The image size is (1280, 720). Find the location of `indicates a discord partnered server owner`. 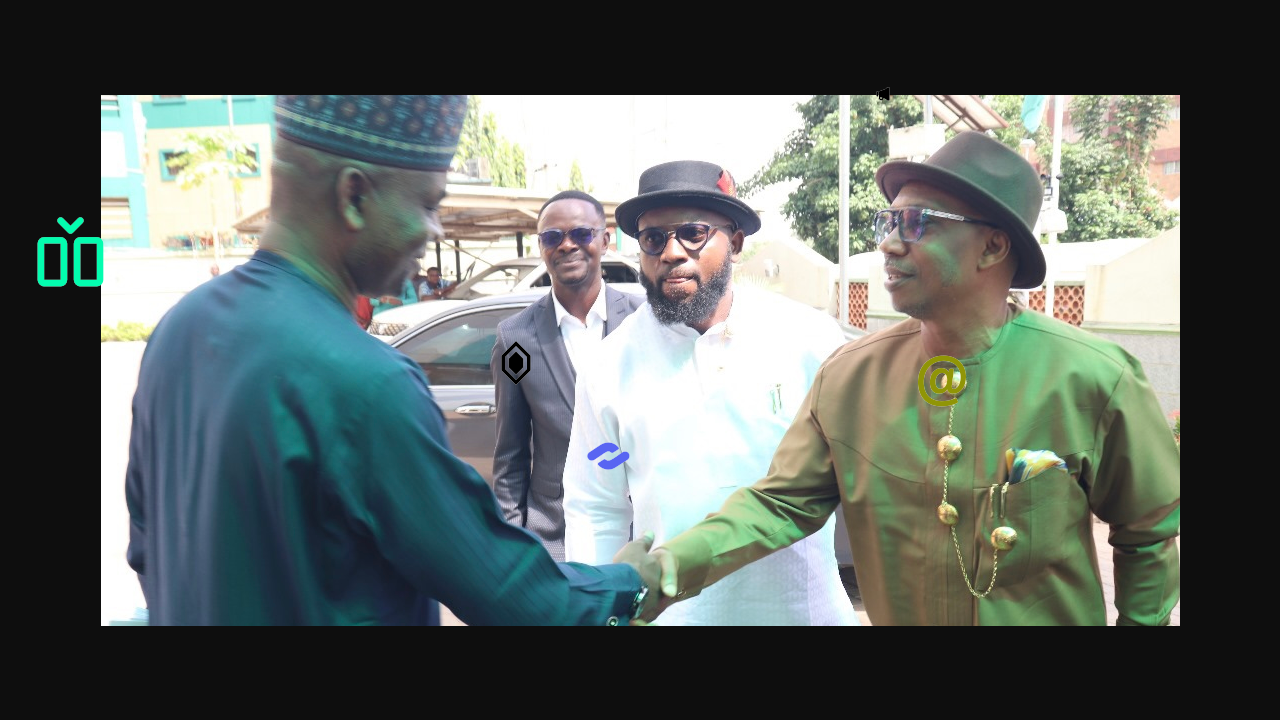

indicates a discord partnered server owner is located at coordinates (608, 456).